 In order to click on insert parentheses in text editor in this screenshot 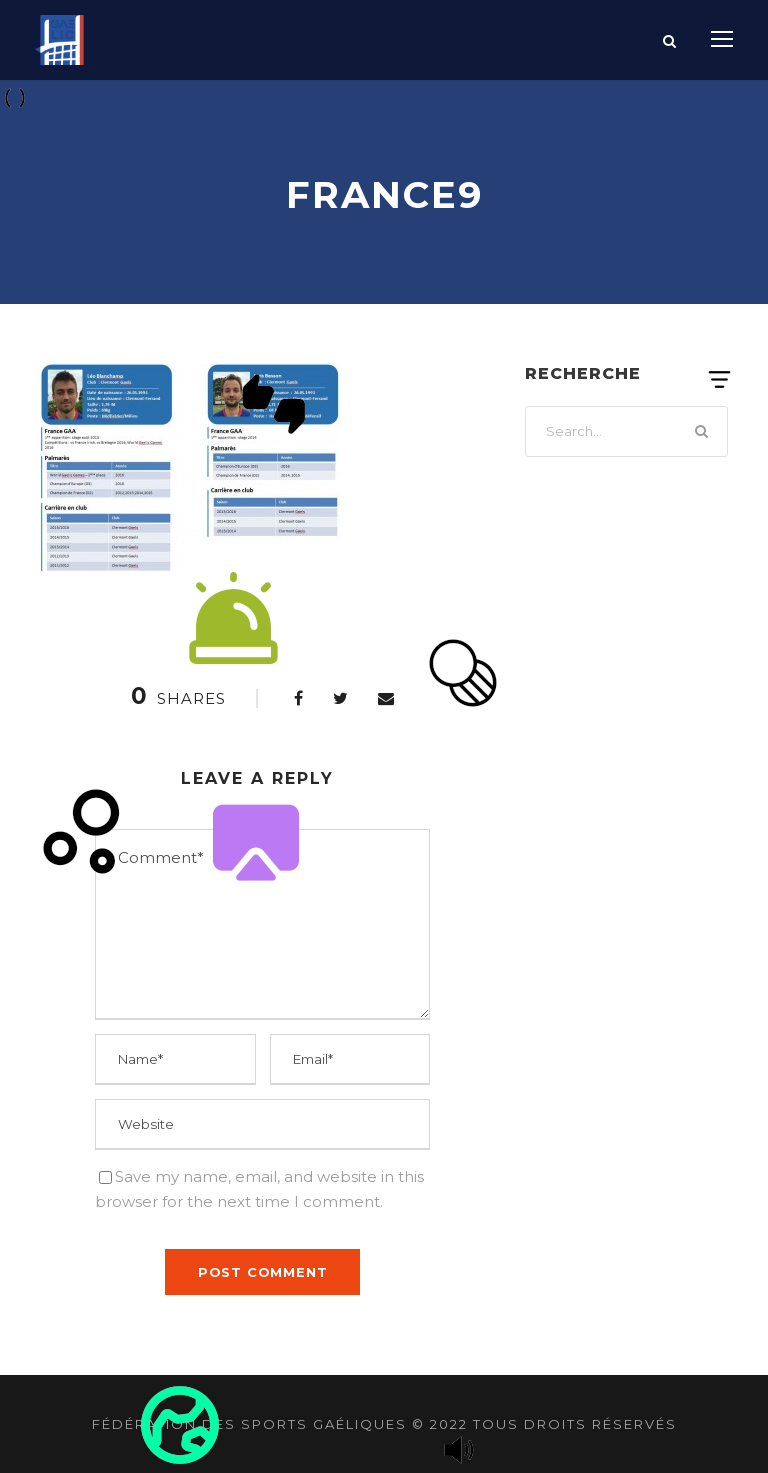, I will do `click(15, 98)`.